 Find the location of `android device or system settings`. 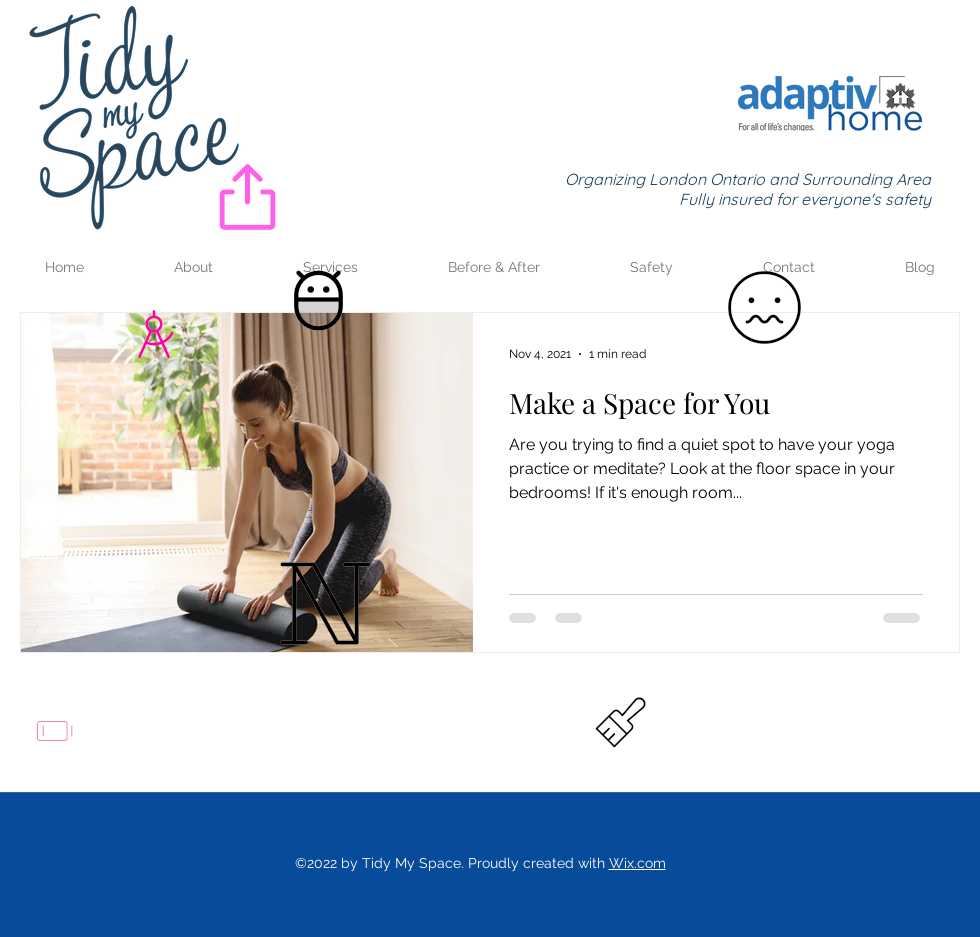

android device or system settings is located at coordinates (318, 299).